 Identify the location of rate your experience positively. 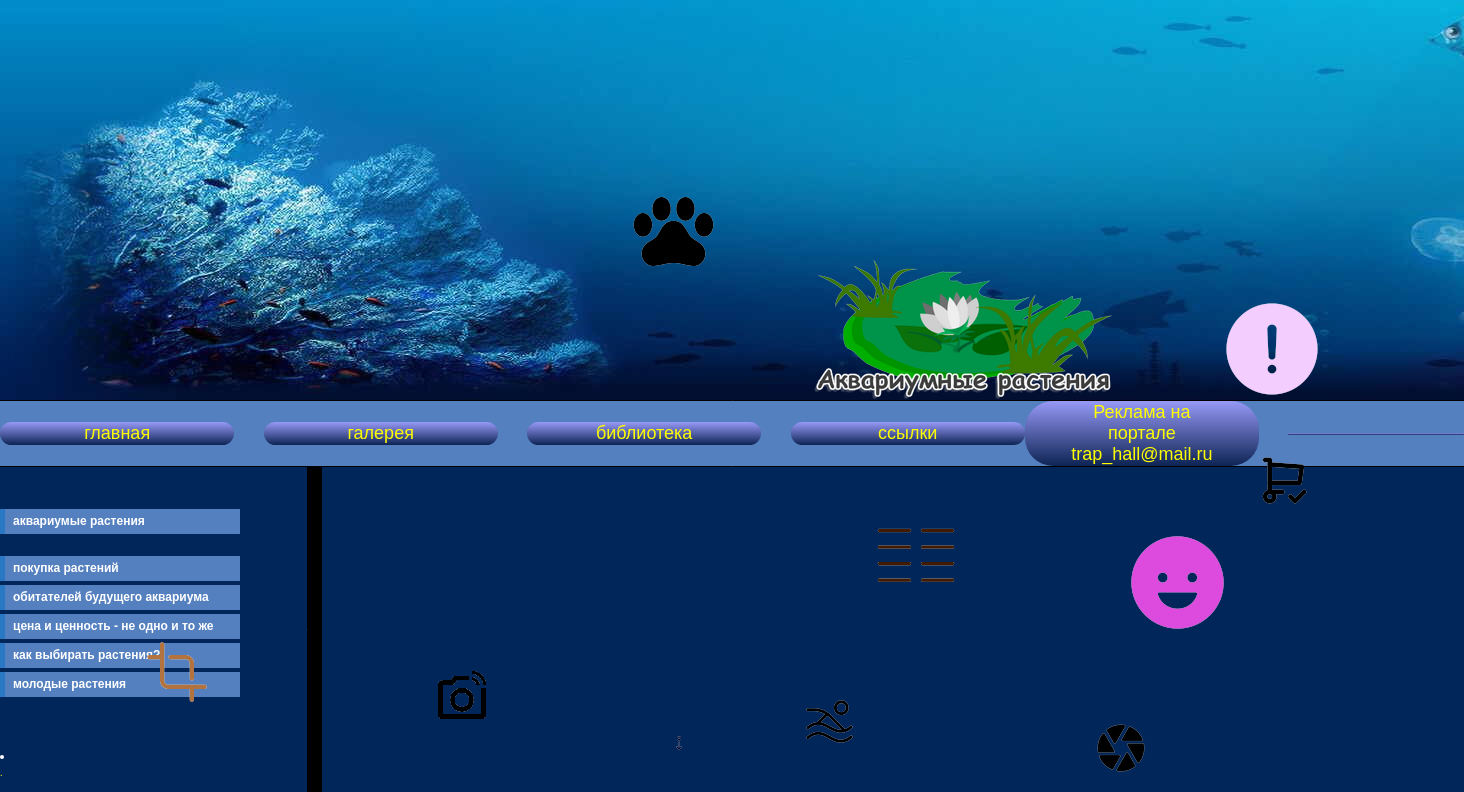
(1177, 582).